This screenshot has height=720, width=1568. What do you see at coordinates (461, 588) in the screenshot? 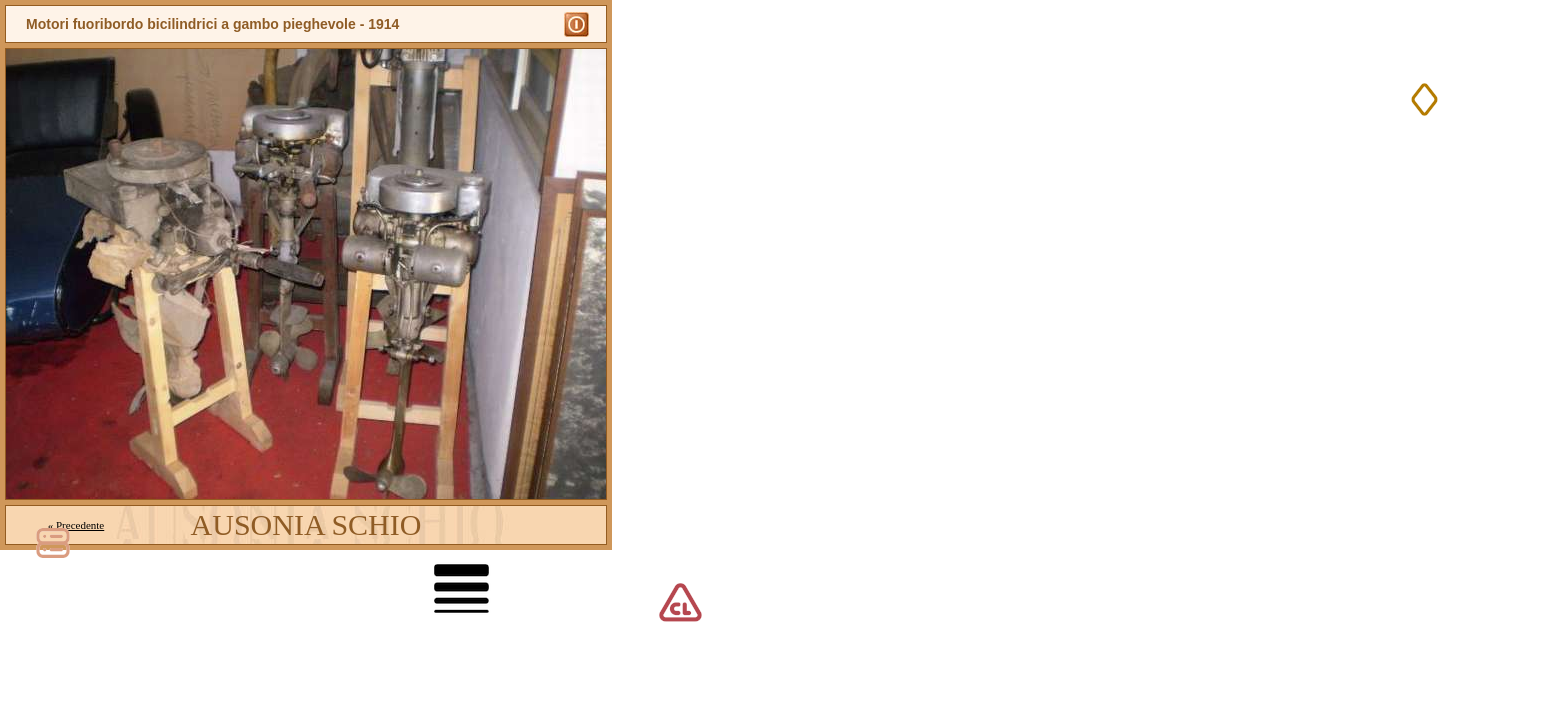
I see `adjust line thickness or stroke weight` at bounding box center [461, 588].